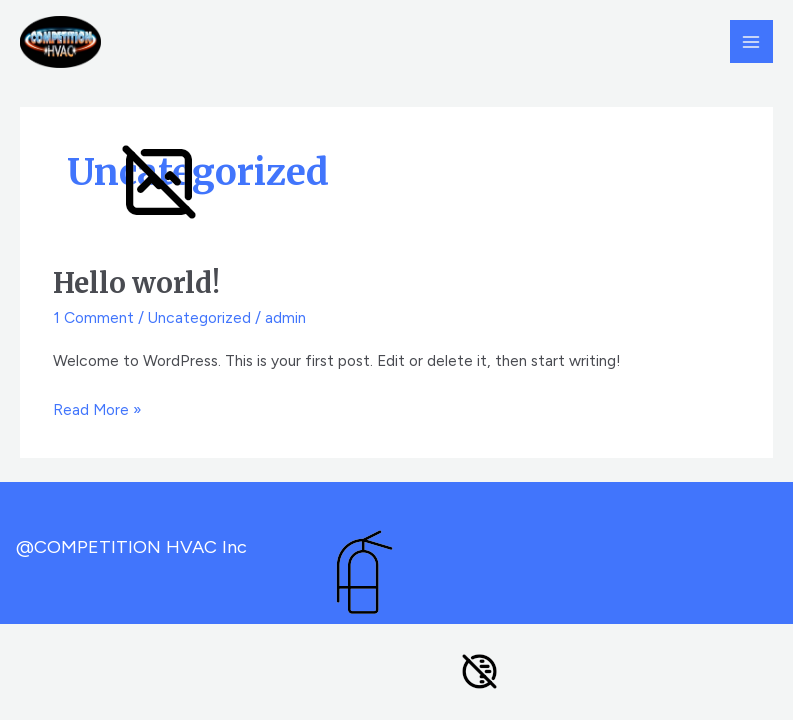  What do you see at coordinates (360, 573) in the screenshot?
I see `access fire safety information` at bounding box center [360, 573].